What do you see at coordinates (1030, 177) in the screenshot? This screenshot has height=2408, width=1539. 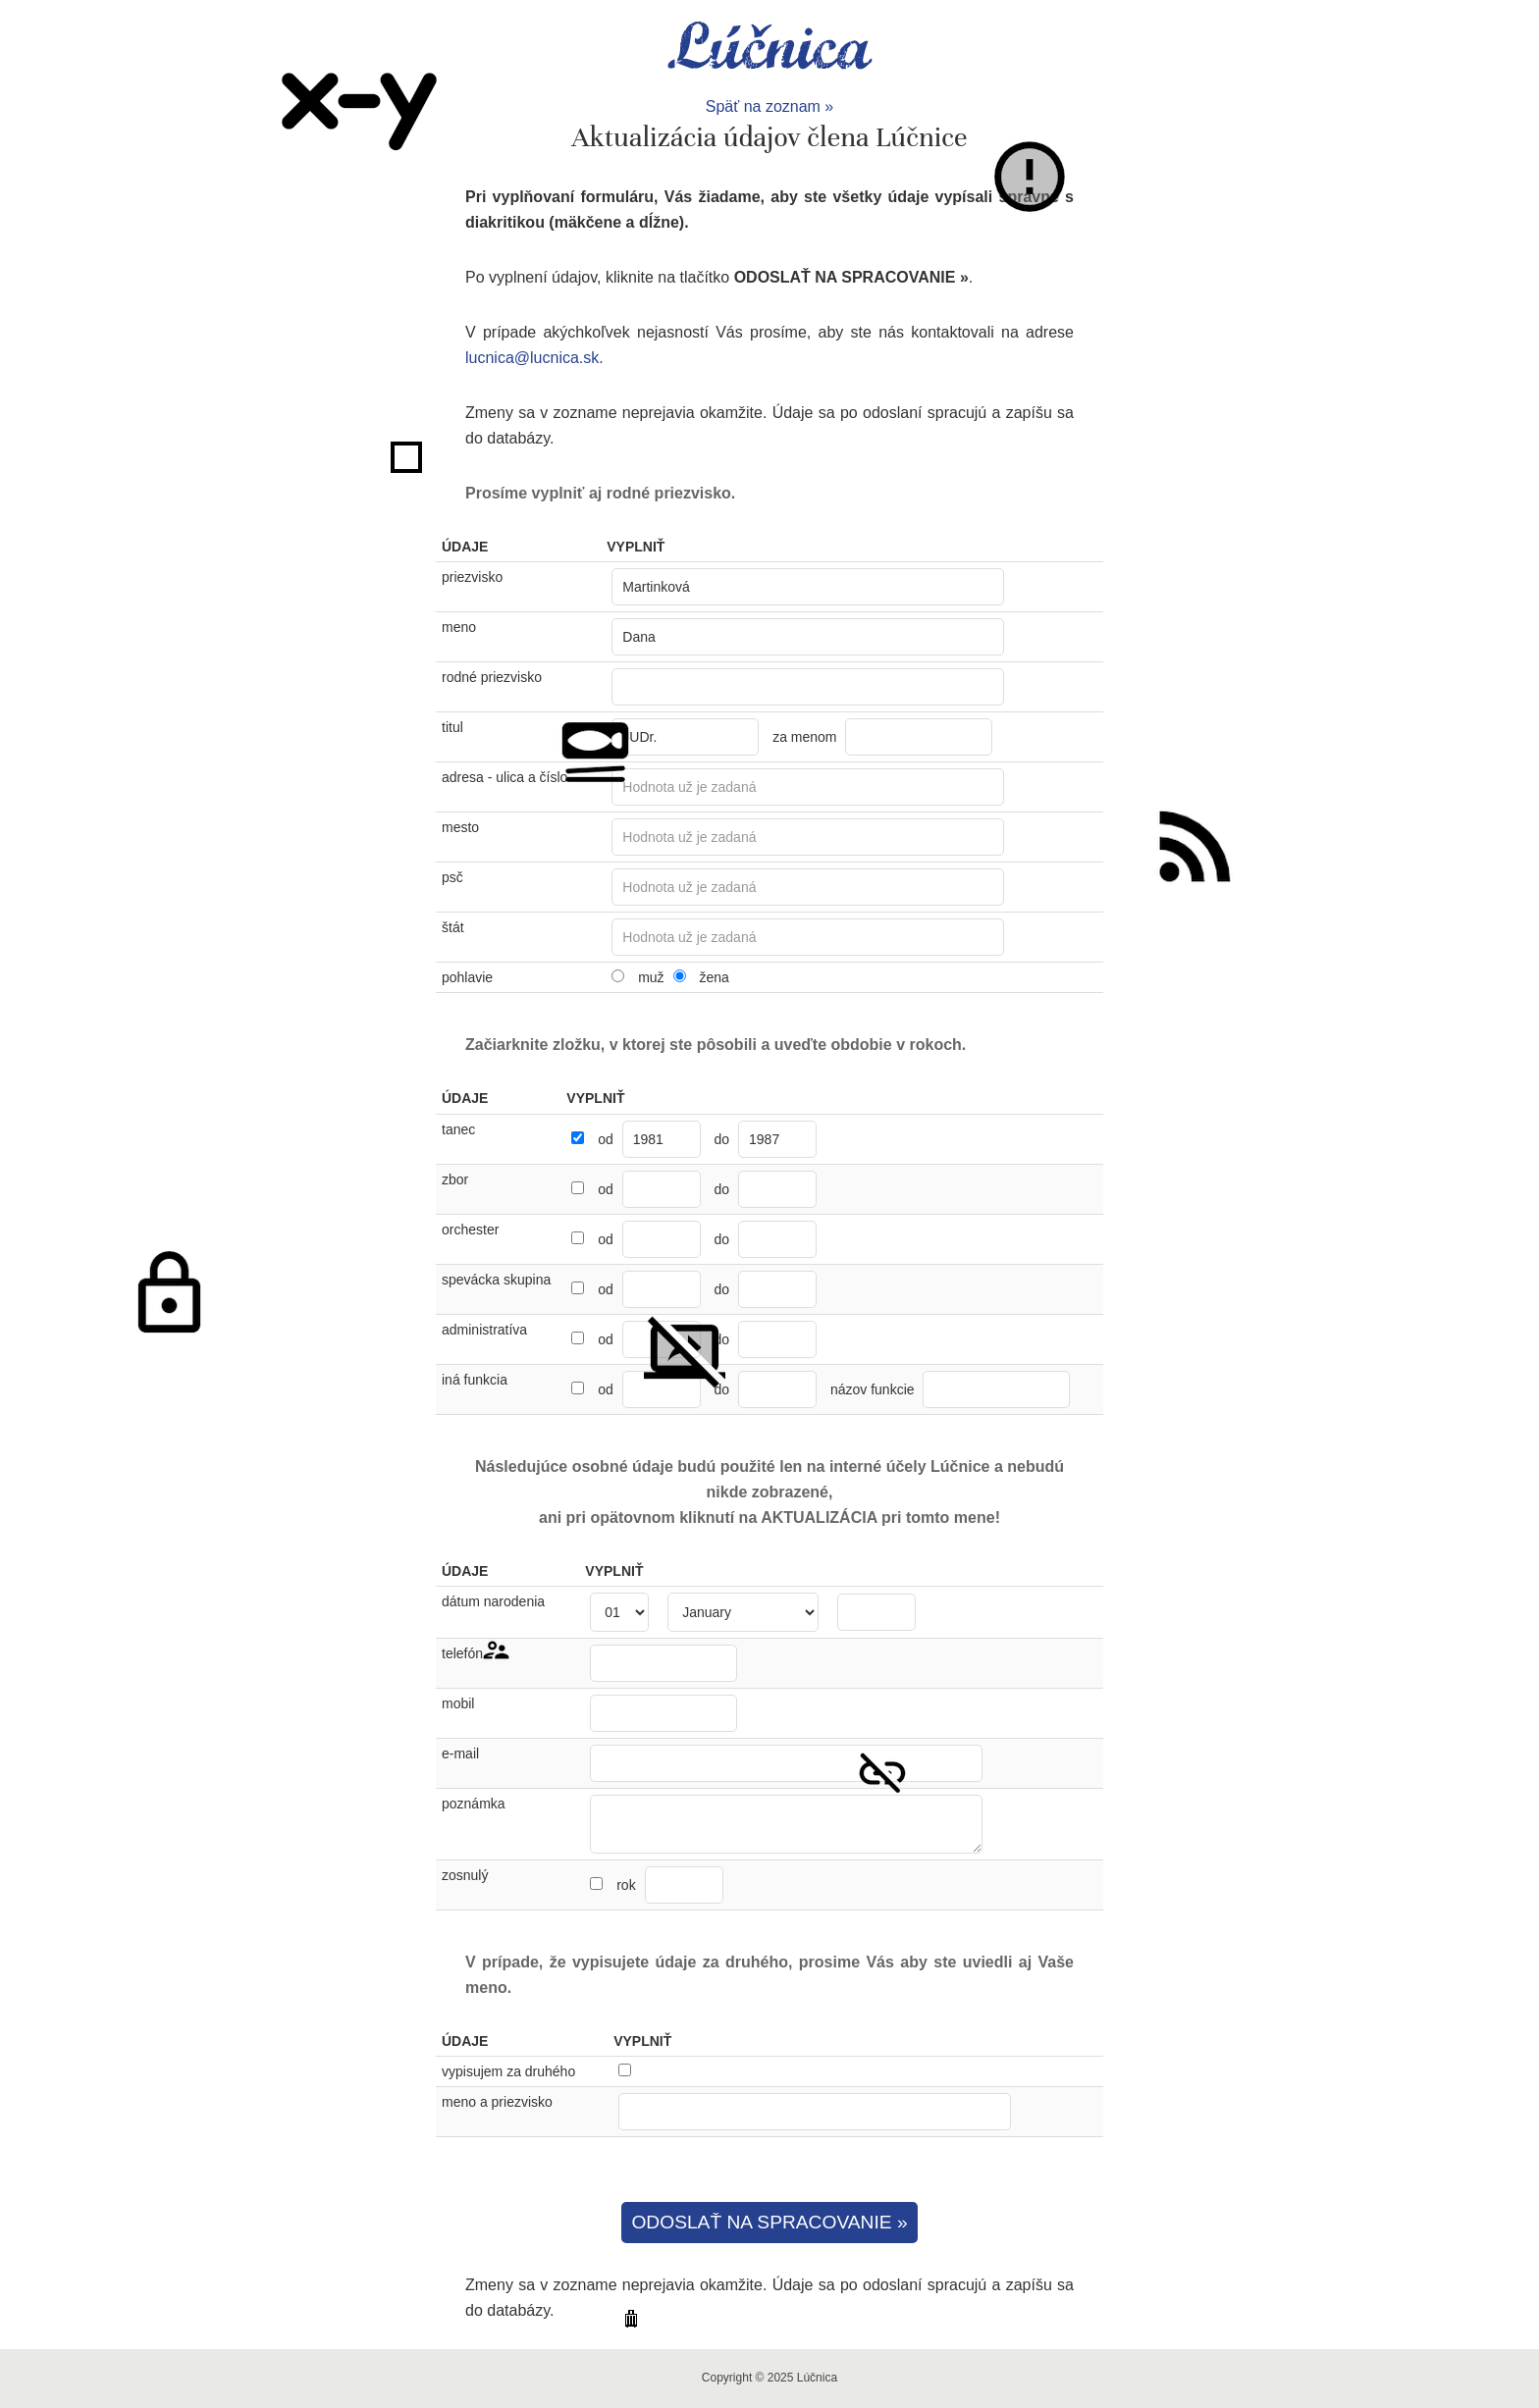 I see `indicates an error or problem has occurred` at bounding box center [1030, 177].